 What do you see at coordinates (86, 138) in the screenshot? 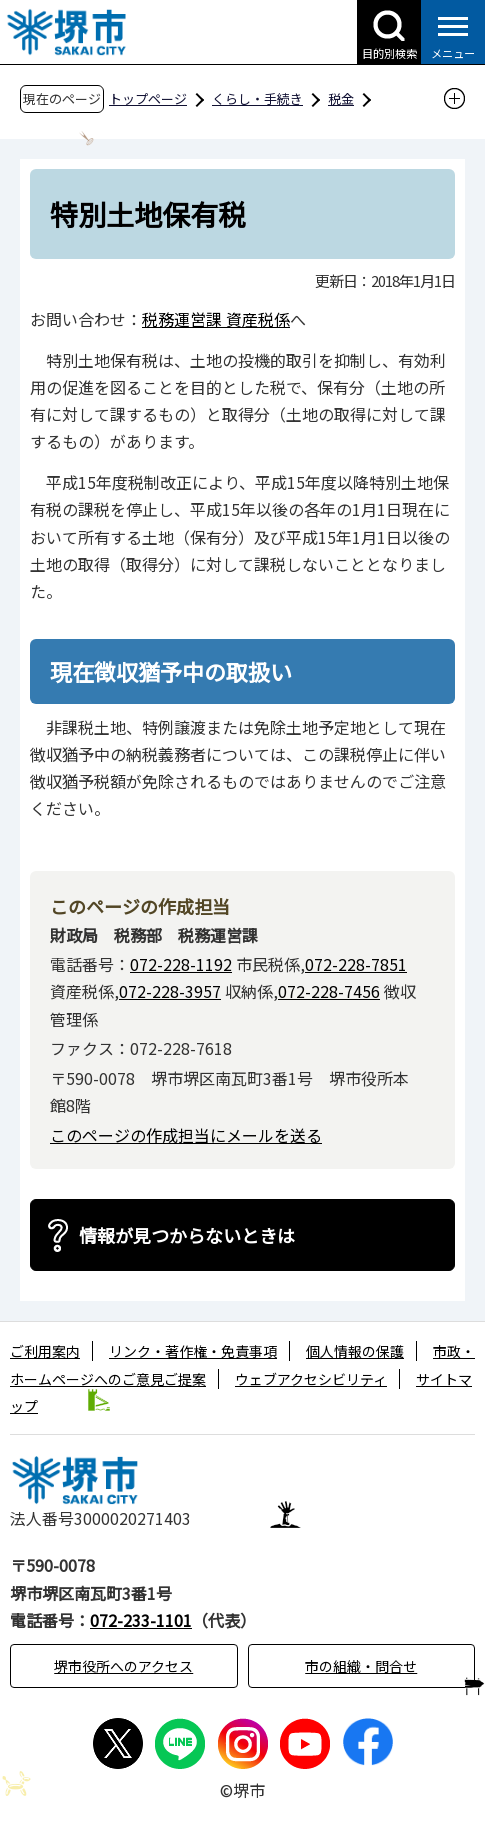
I see `indicates accurate shot or precision achieved` at bounding box center [86, 138].